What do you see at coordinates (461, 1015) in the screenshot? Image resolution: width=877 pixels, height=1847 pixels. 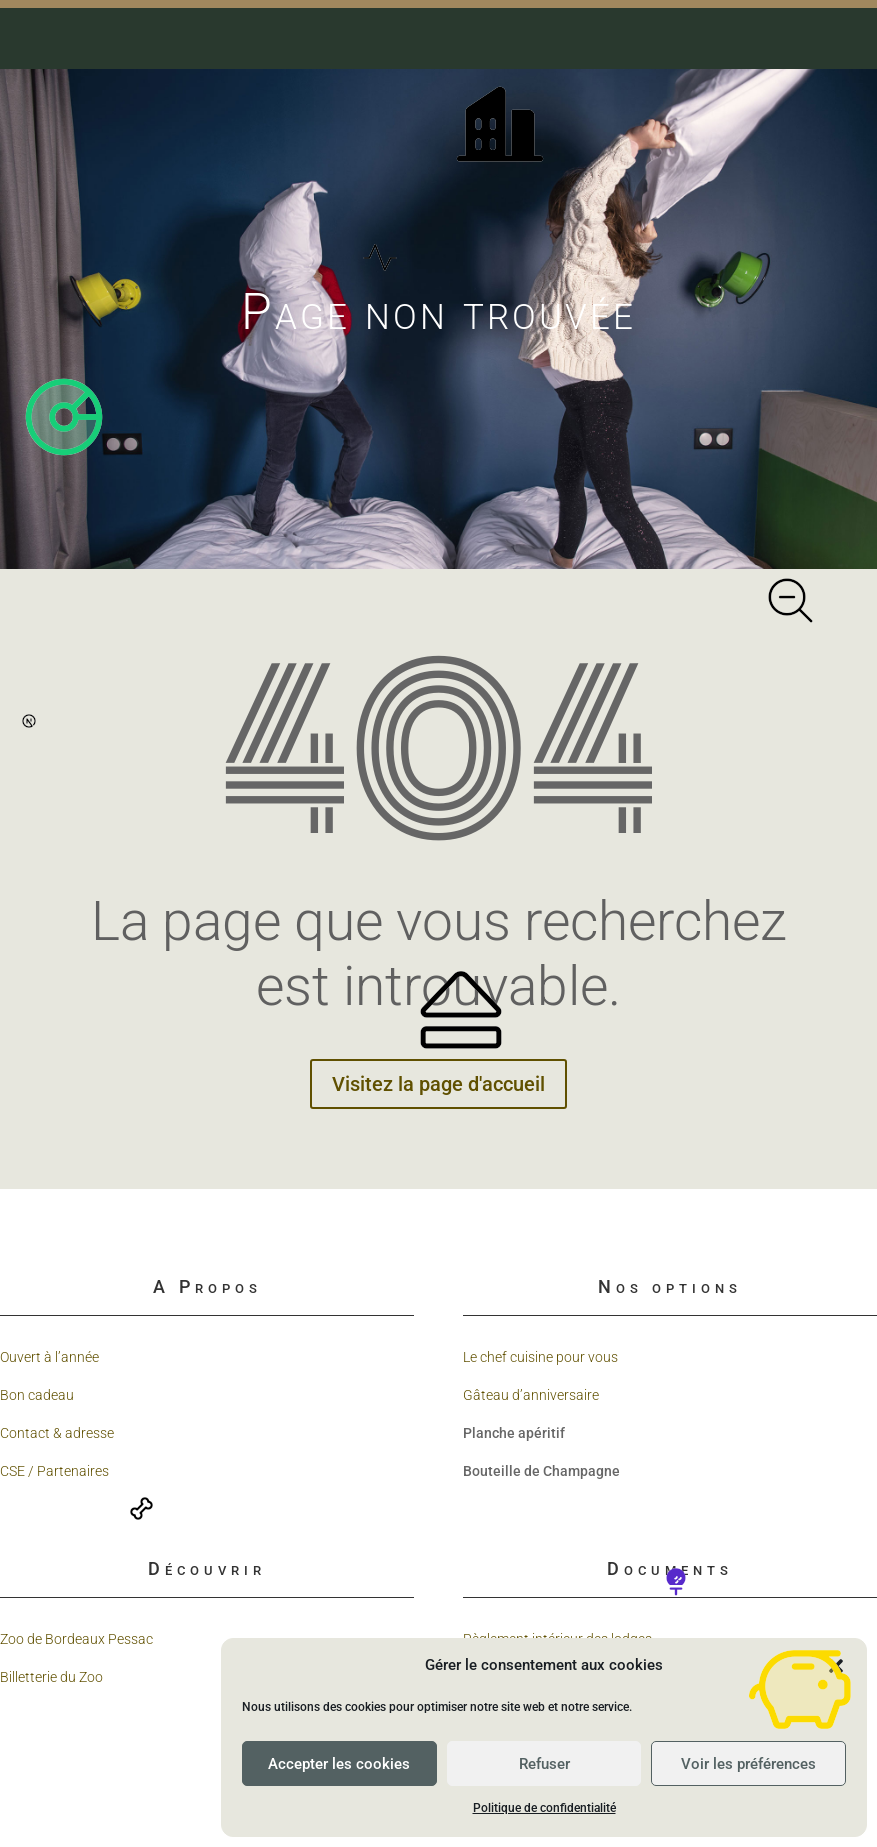 I see `eject media or disc from device` at bounding box center [461, 1015].